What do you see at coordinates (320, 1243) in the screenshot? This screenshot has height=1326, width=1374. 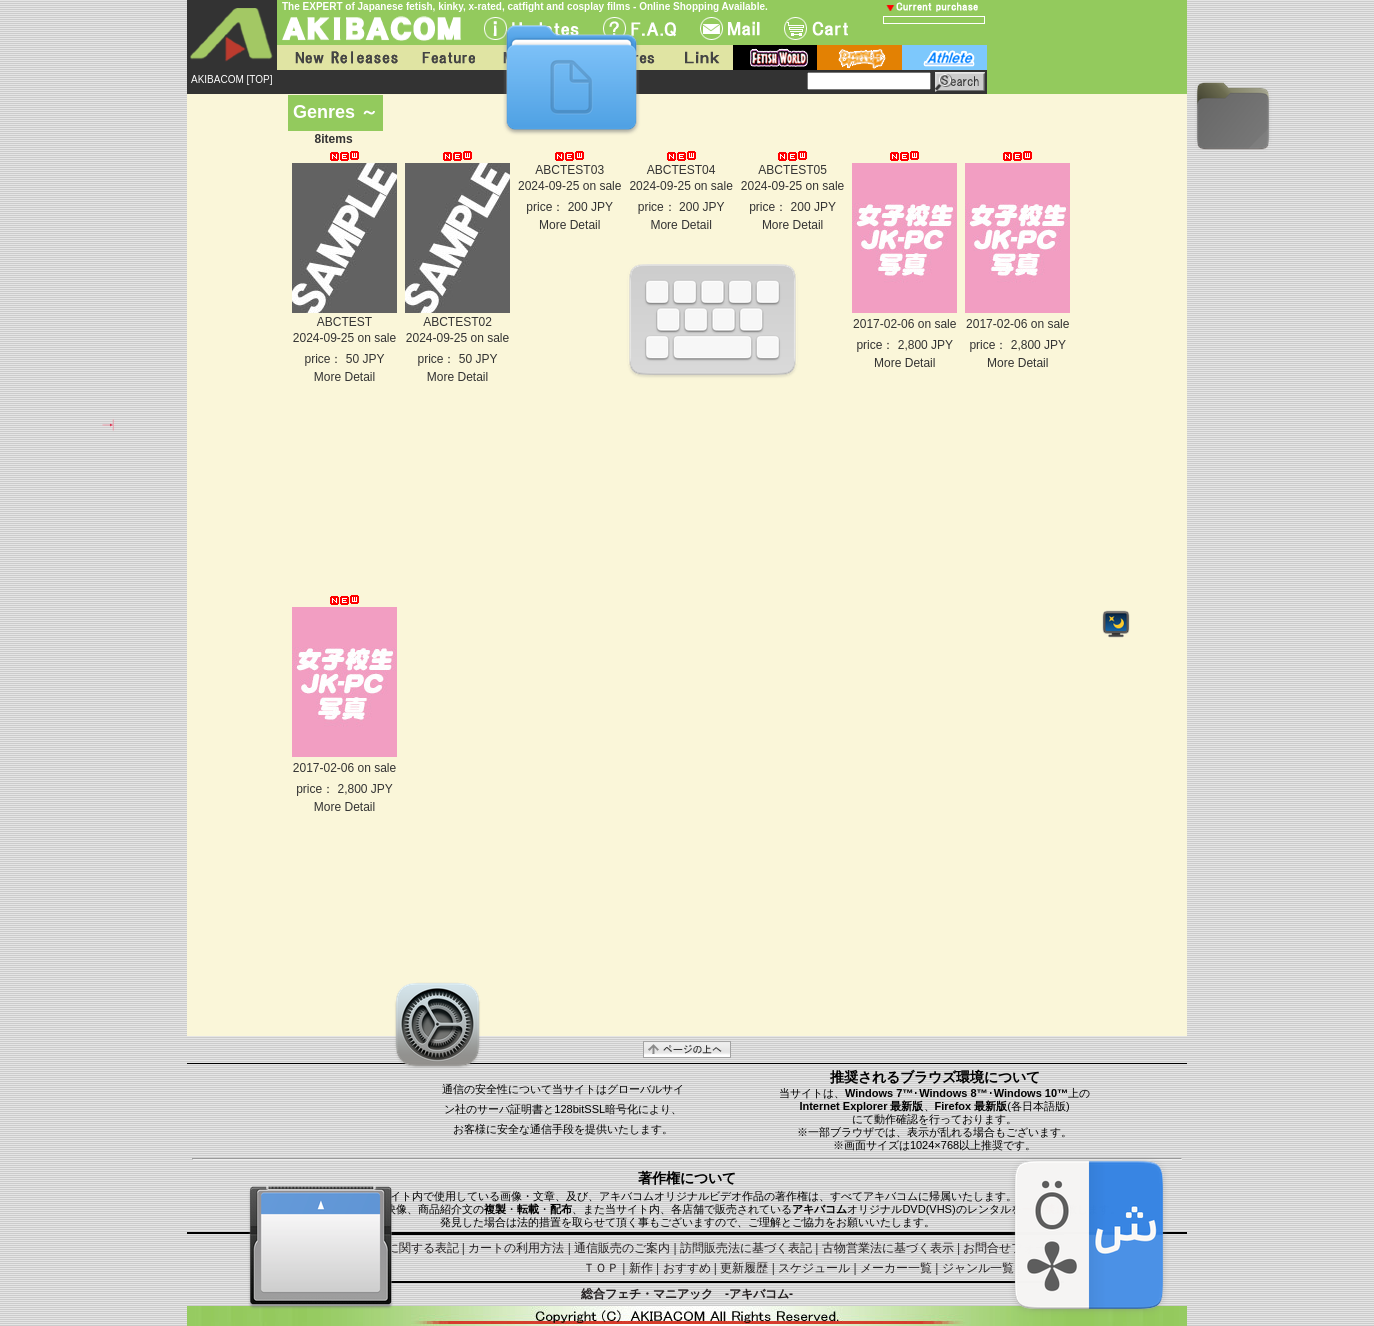 I see `compactflash memory card storage device` at bounding box center [320, 1243].